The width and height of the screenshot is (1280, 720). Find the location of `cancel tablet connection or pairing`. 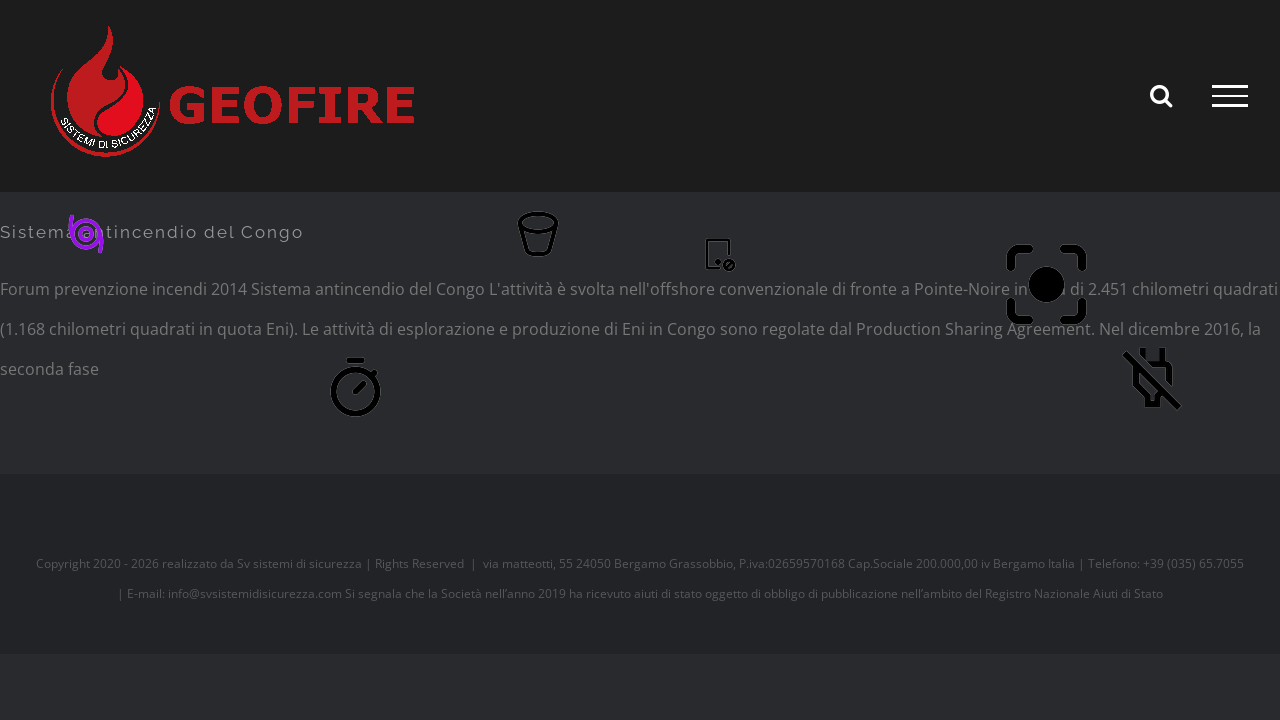

cancel tablet connection or pairing is located at coordinates (718, 254).